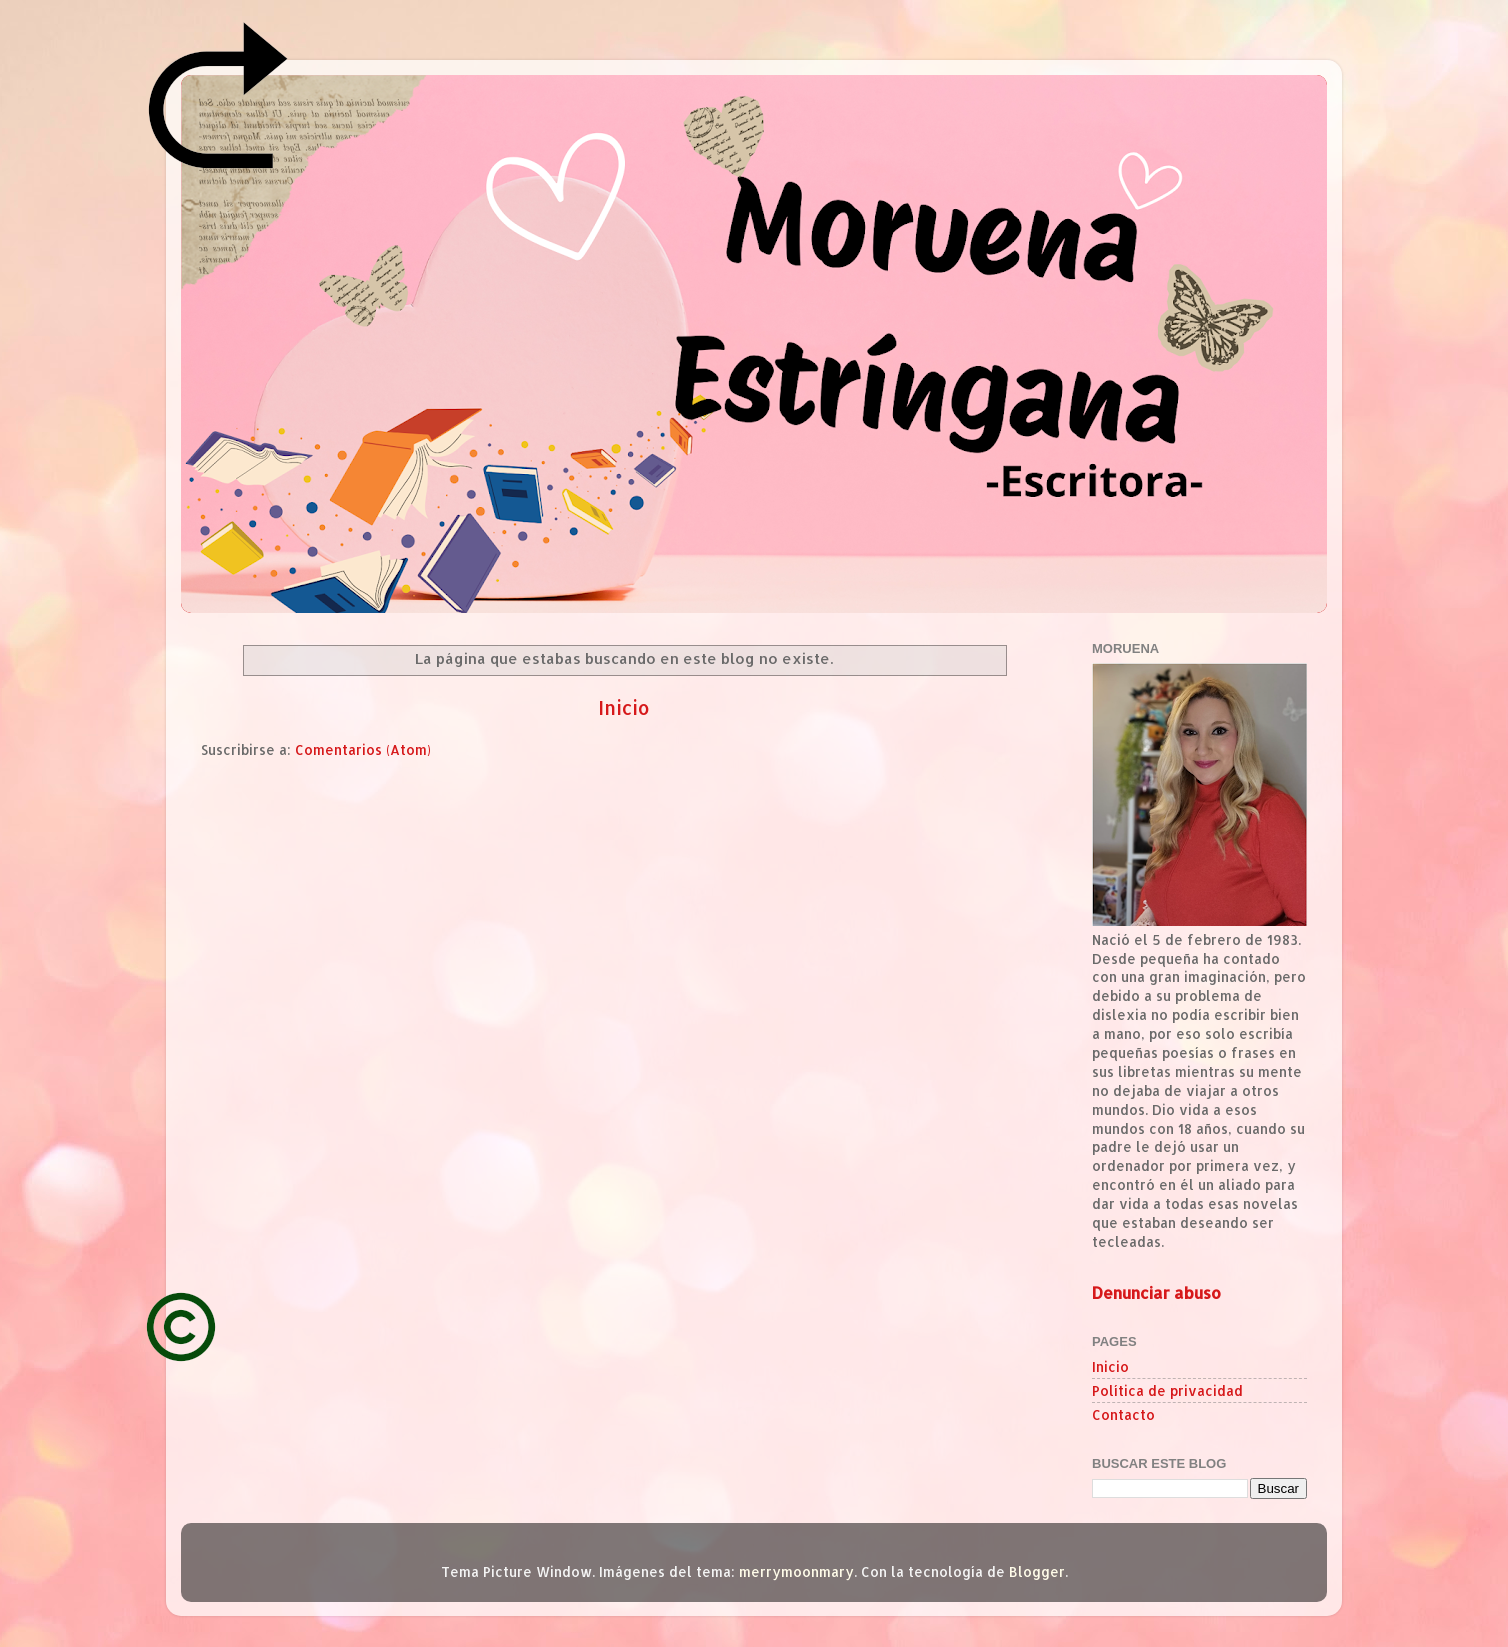 This screenshot has height=1647, width=1508. I want to click on redo the last action, so click(214, 102).